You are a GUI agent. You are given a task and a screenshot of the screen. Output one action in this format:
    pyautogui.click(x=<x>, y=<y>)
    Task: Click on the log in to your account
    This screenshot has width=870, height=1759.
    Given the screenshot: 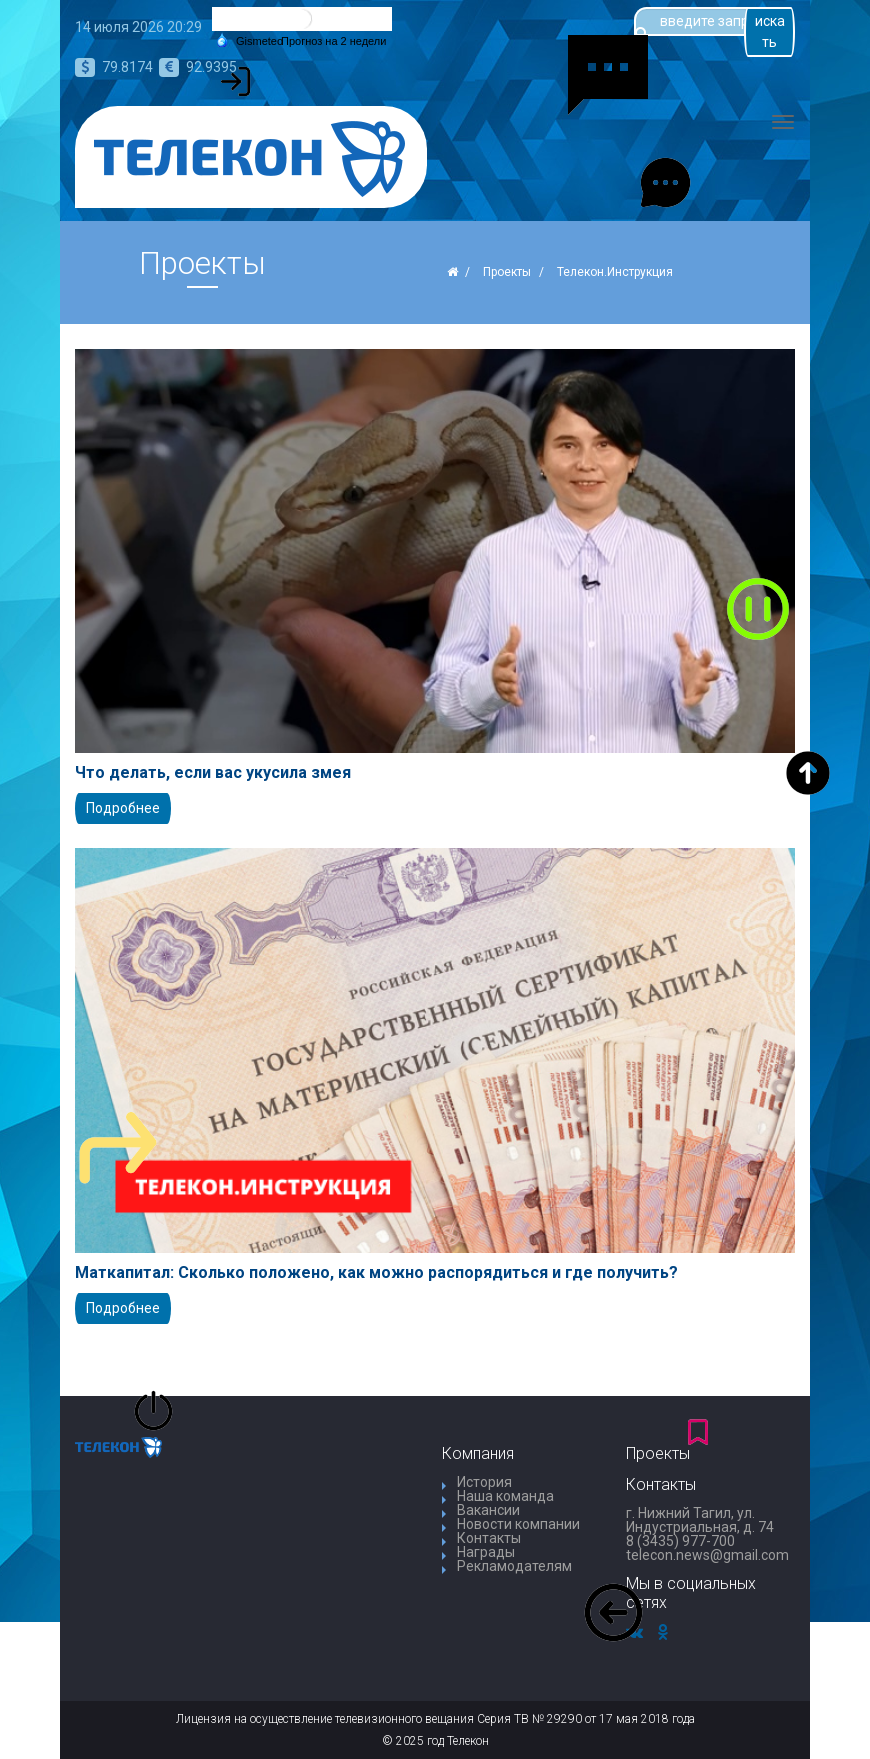 What is the action you would take?
    pyautogui.click(x=235, y=81)
    